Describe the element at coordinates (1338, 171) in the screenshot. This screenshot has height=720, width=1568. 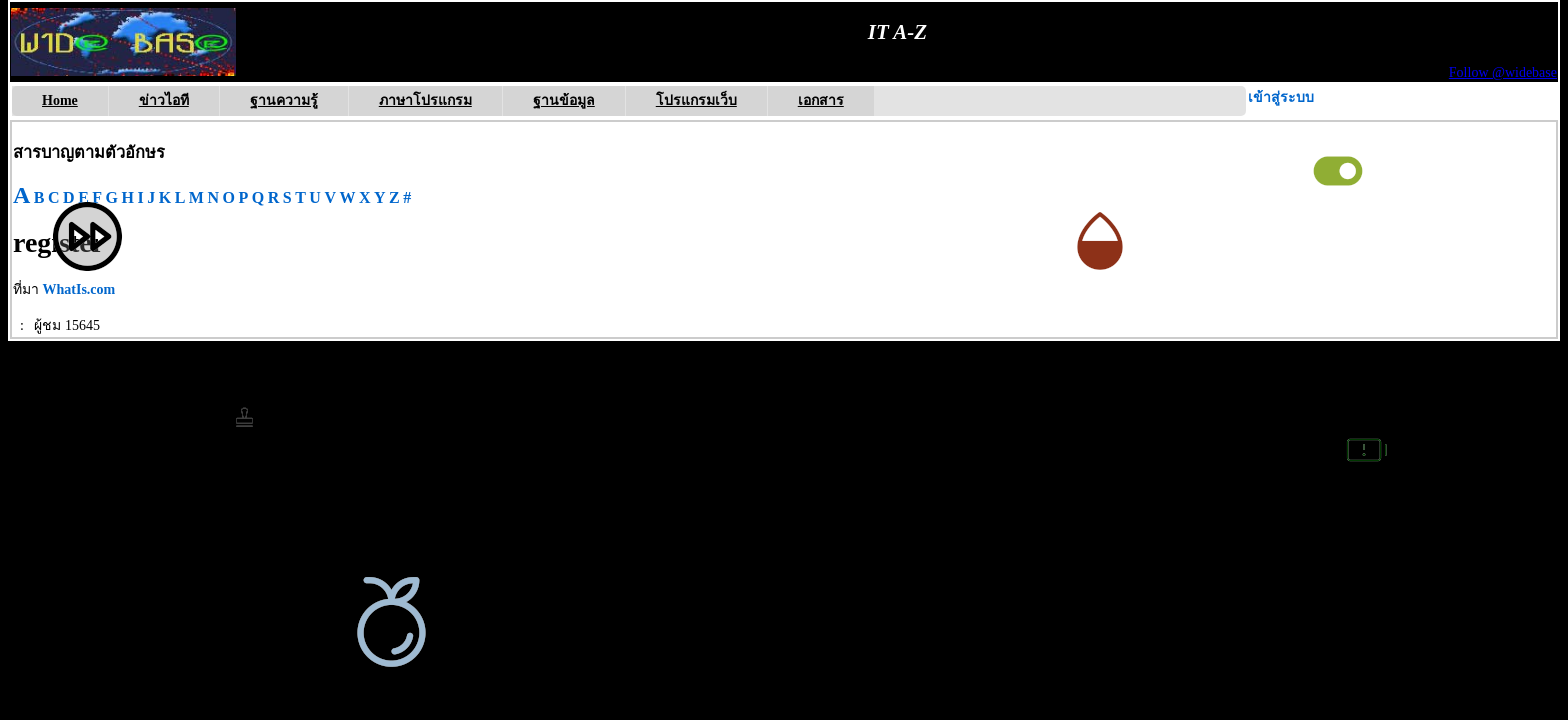
I see `toggle switch in the on position` at that location.